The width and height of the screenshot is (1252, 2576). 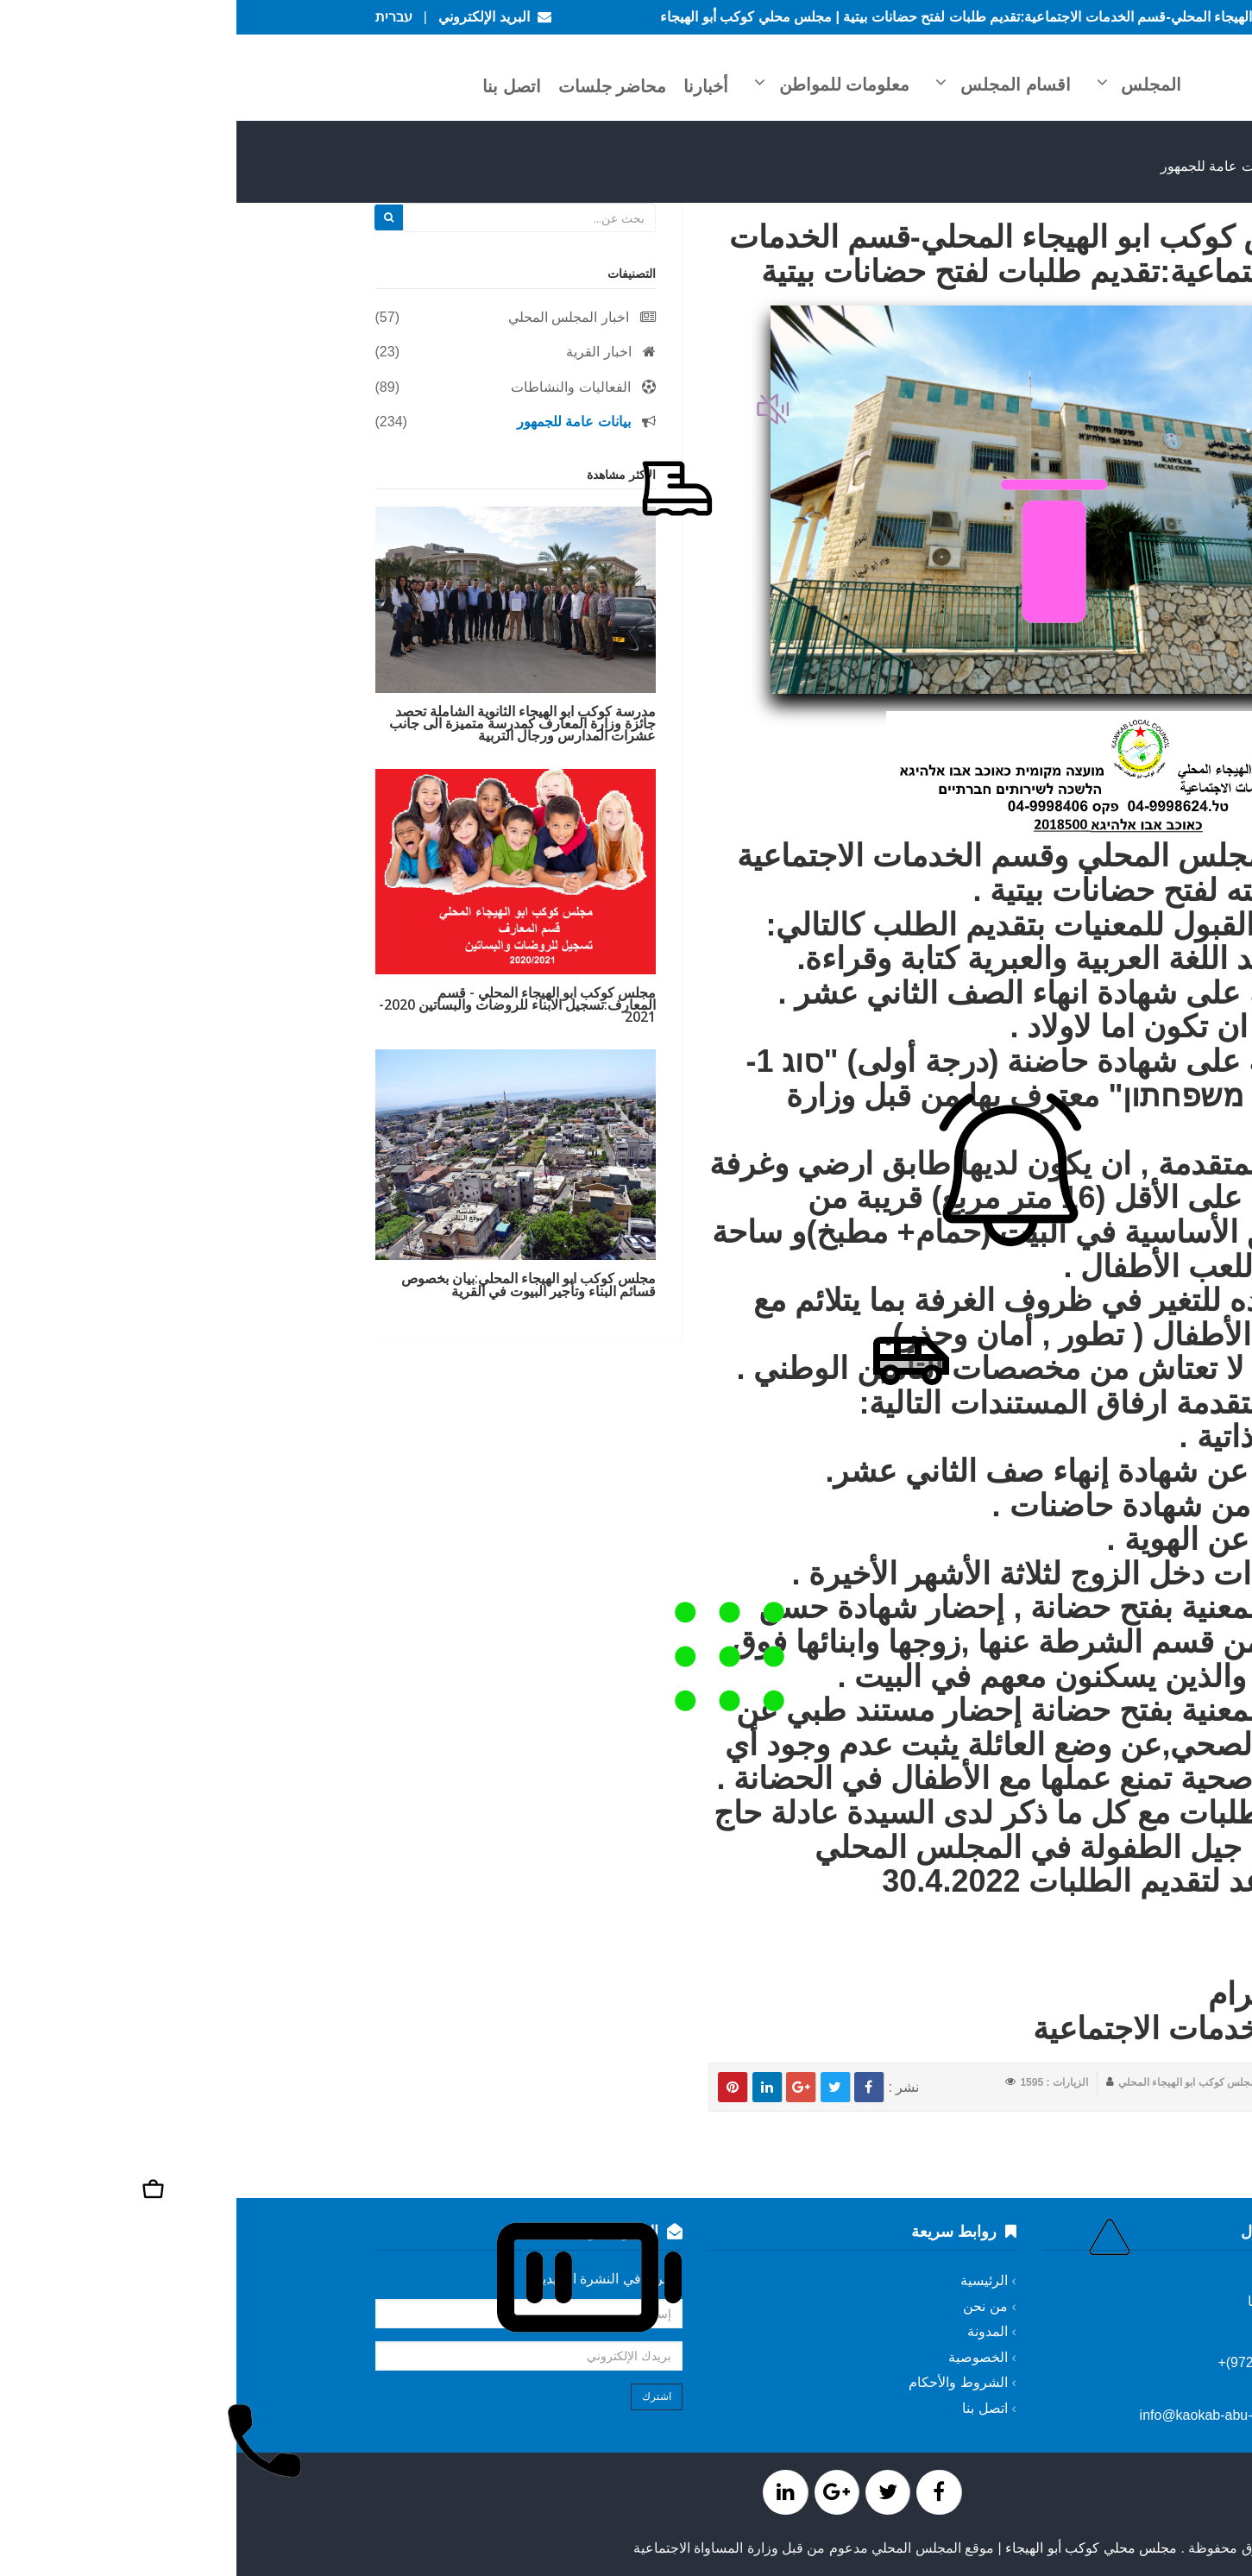 What do you see at coordinates (589, 2277) in the screenshot?
I see `indicates medium battery level` at bounding box center [589, 2277].